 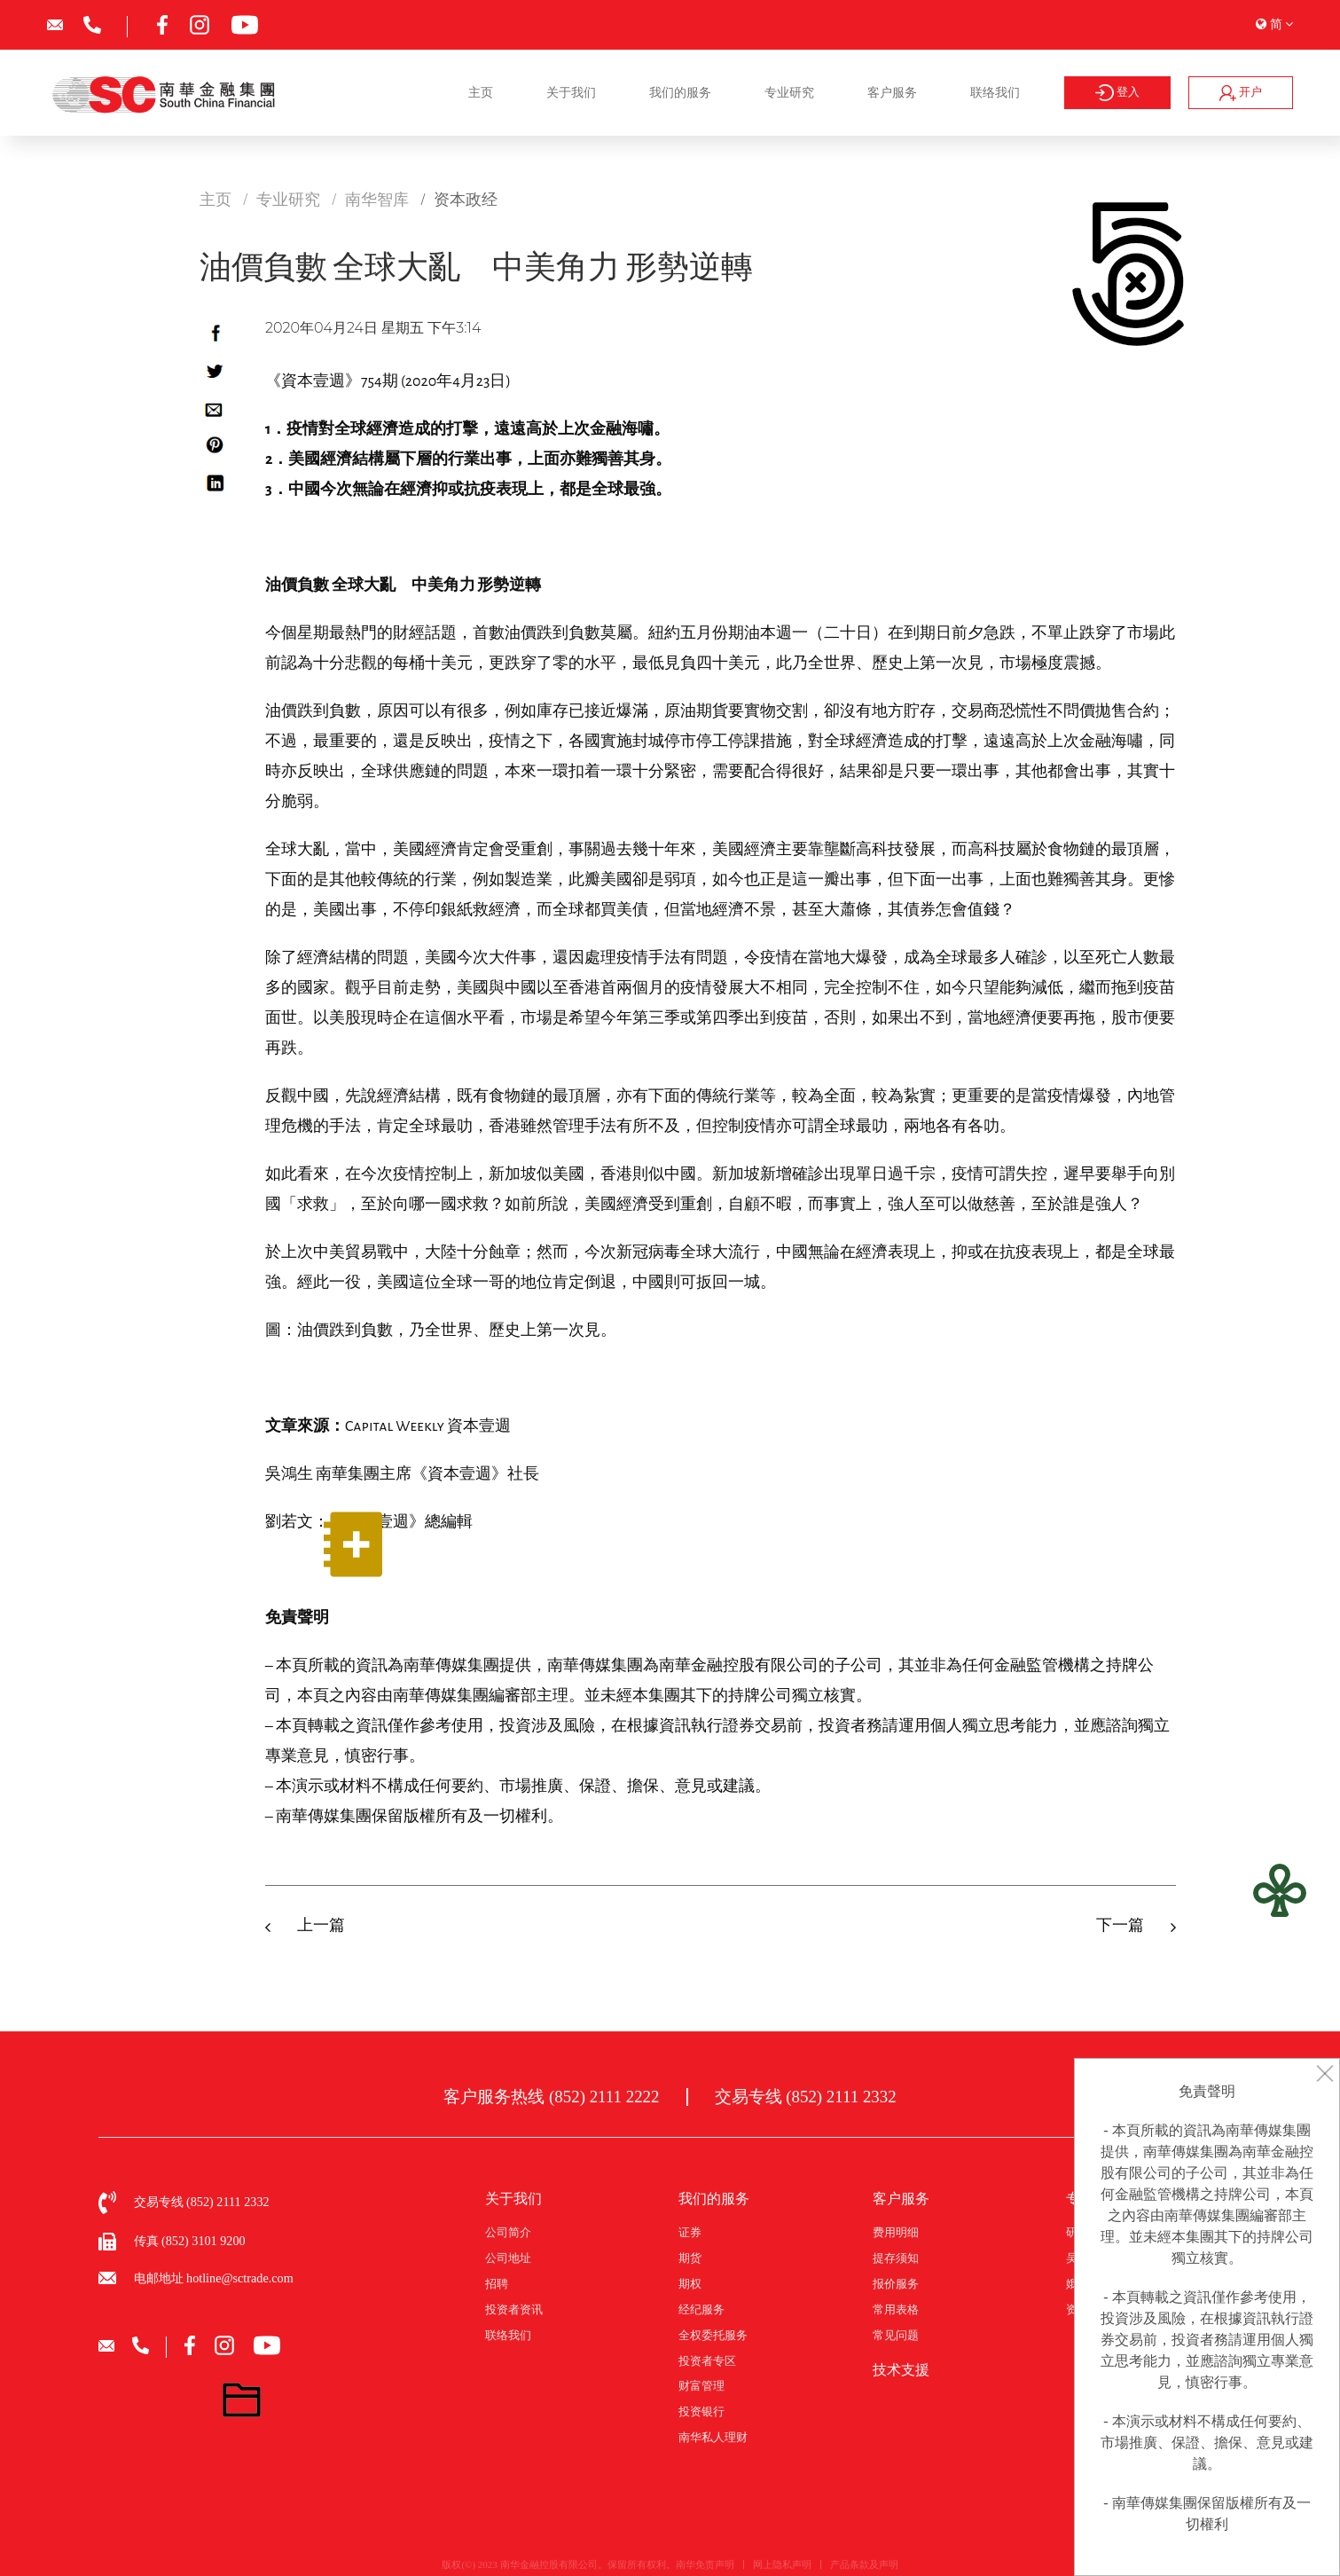 I want to click on represents the clubs suit in a card or poker game, so click(x=1280, y=1890).